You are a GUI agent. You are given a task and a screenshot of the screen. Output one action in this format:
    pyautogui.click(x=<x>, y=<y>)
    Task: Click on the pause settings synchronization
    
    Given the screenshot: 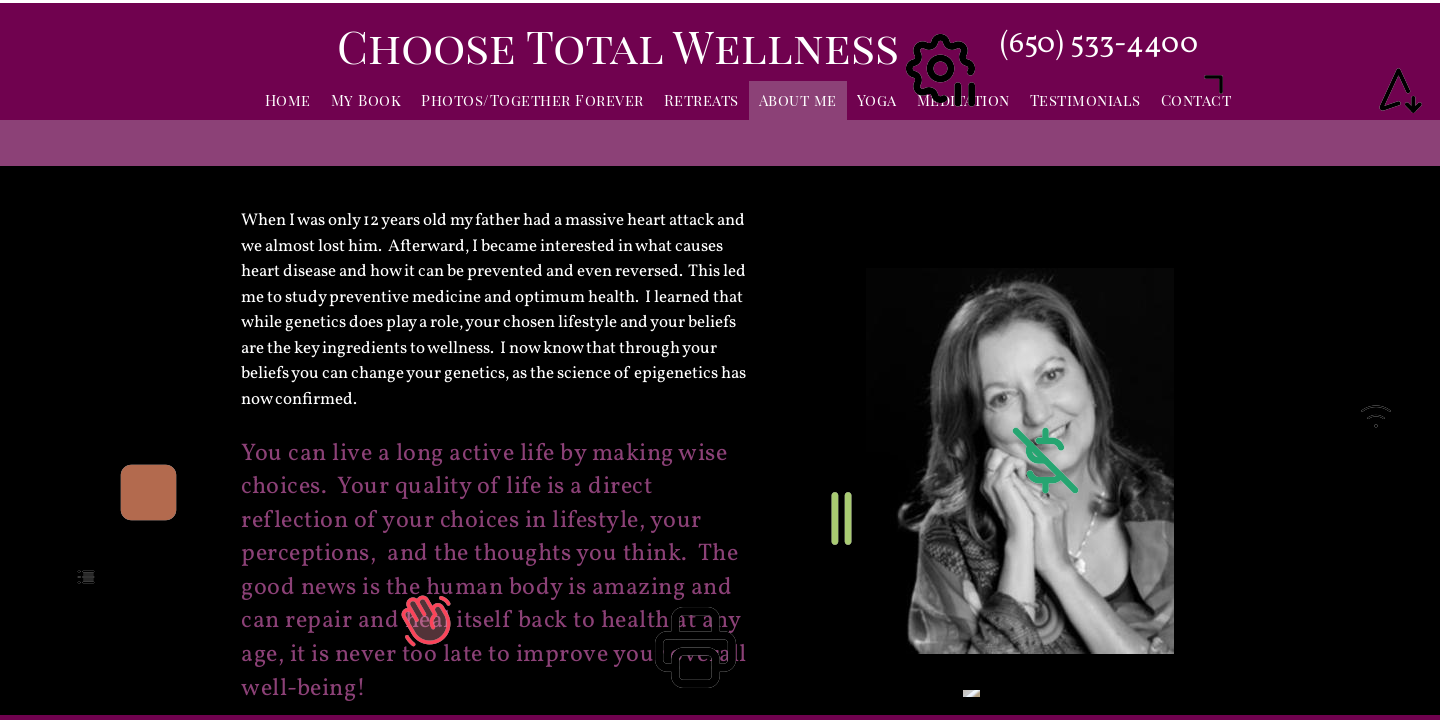 What is the action you would take?
    pyautogui.click(x=940, y=68)
    